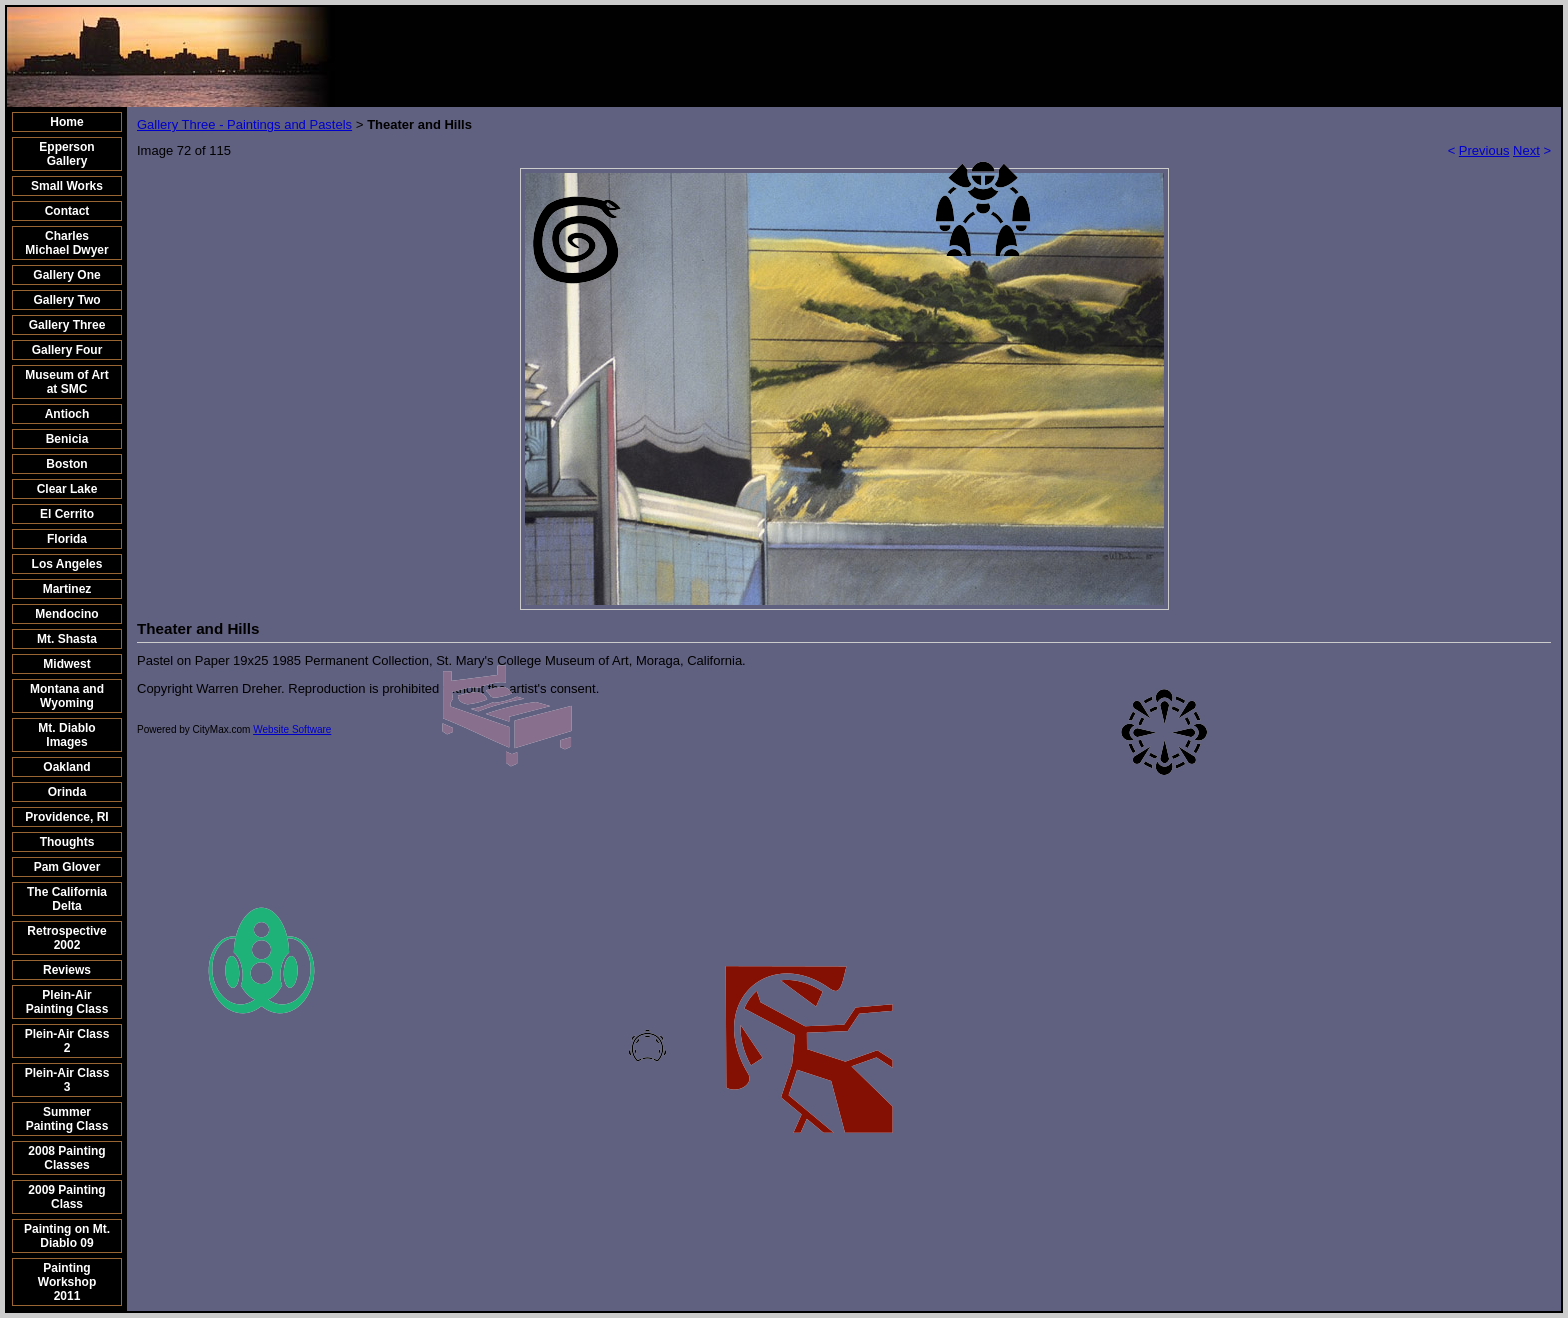  Describe the element at coordinates (261, 960) in the screenshot. I see `decorative game badge or achievement emblem` at that location.